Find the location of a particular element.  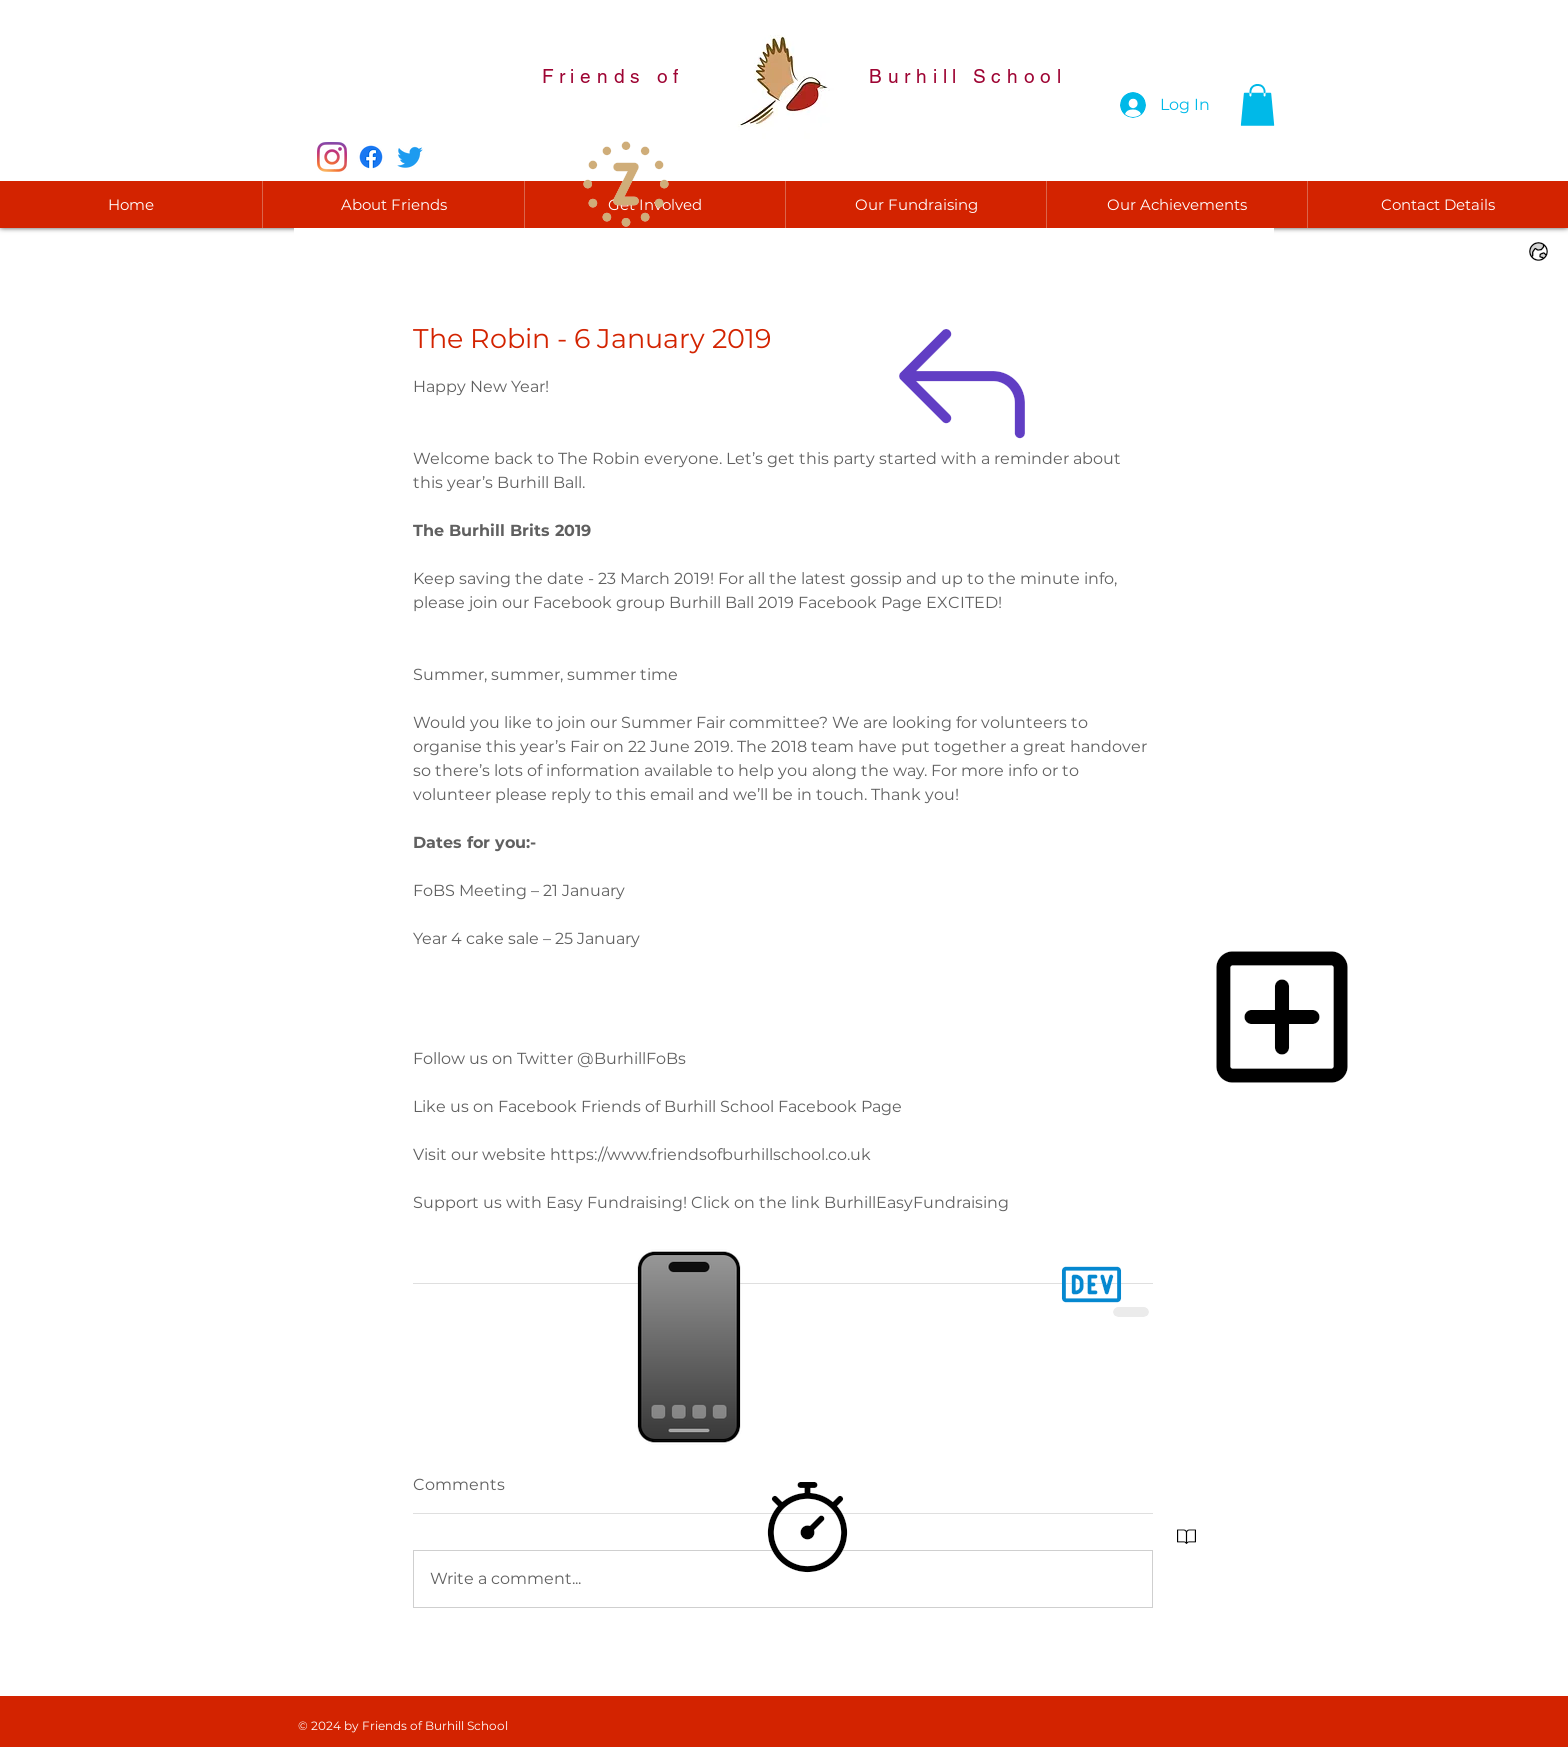

switch to international or global settings is located at coordinates (1538, 251).